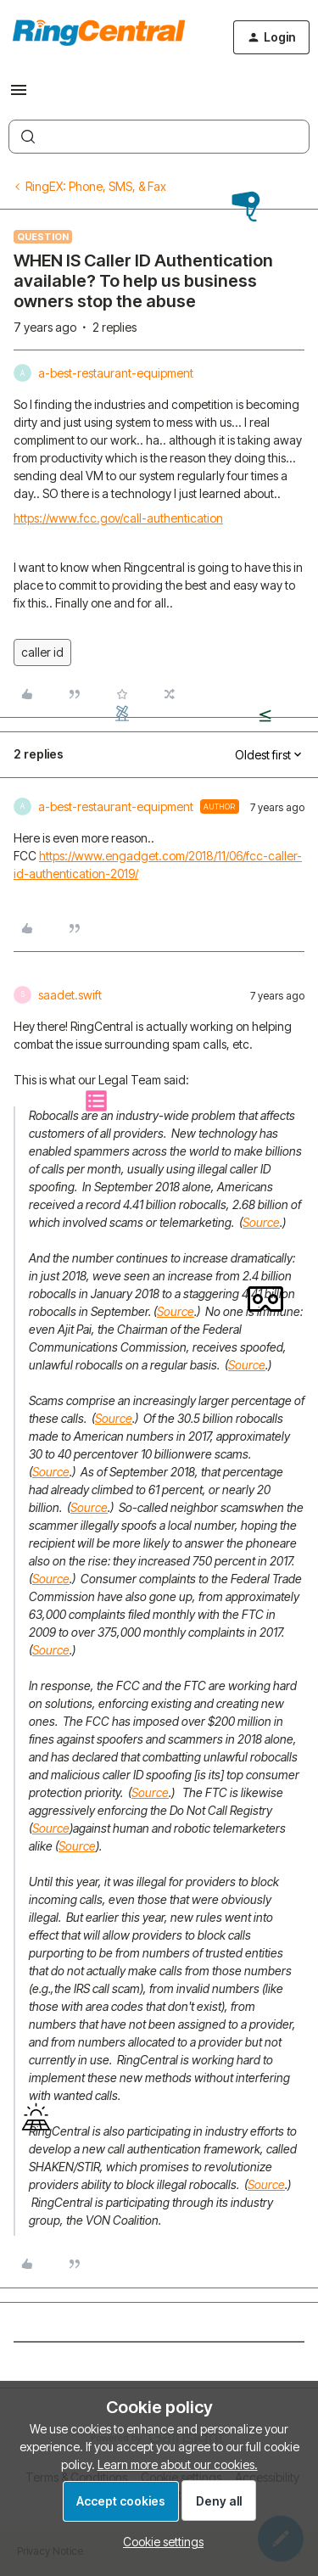 The width and height of the screenshot is (318, 2576). I want to click on indicates wind or renewable energy settings, so click(122, 714).